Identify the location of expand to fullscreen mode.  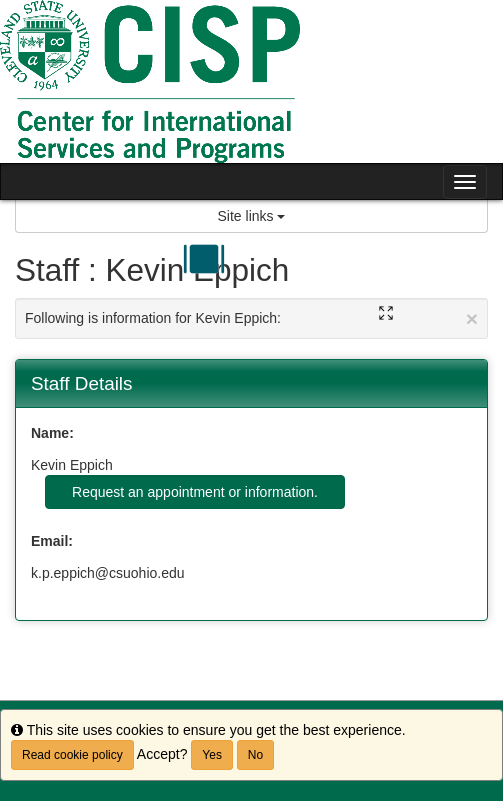
(386, 313).